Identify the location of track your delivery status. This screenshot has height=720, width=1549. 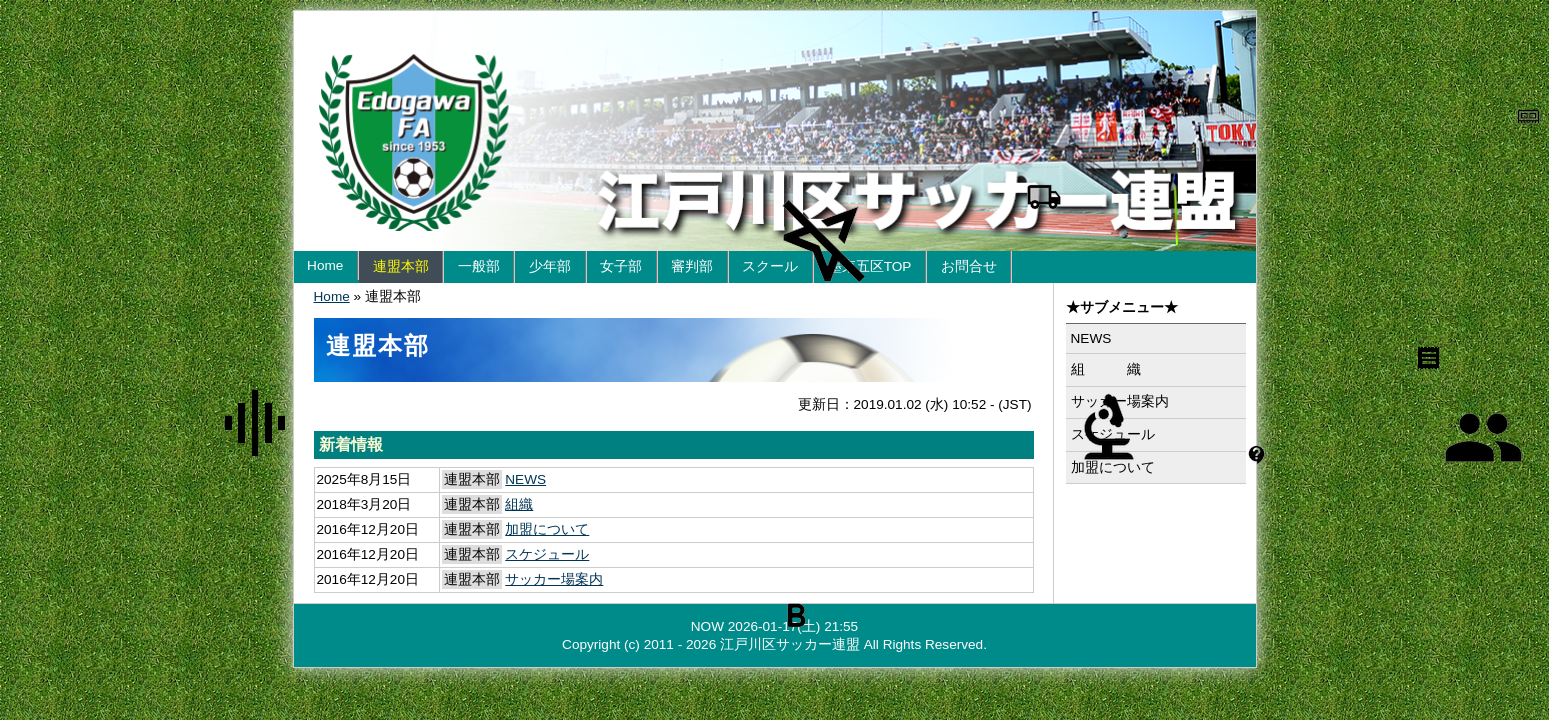
(1044, 197).